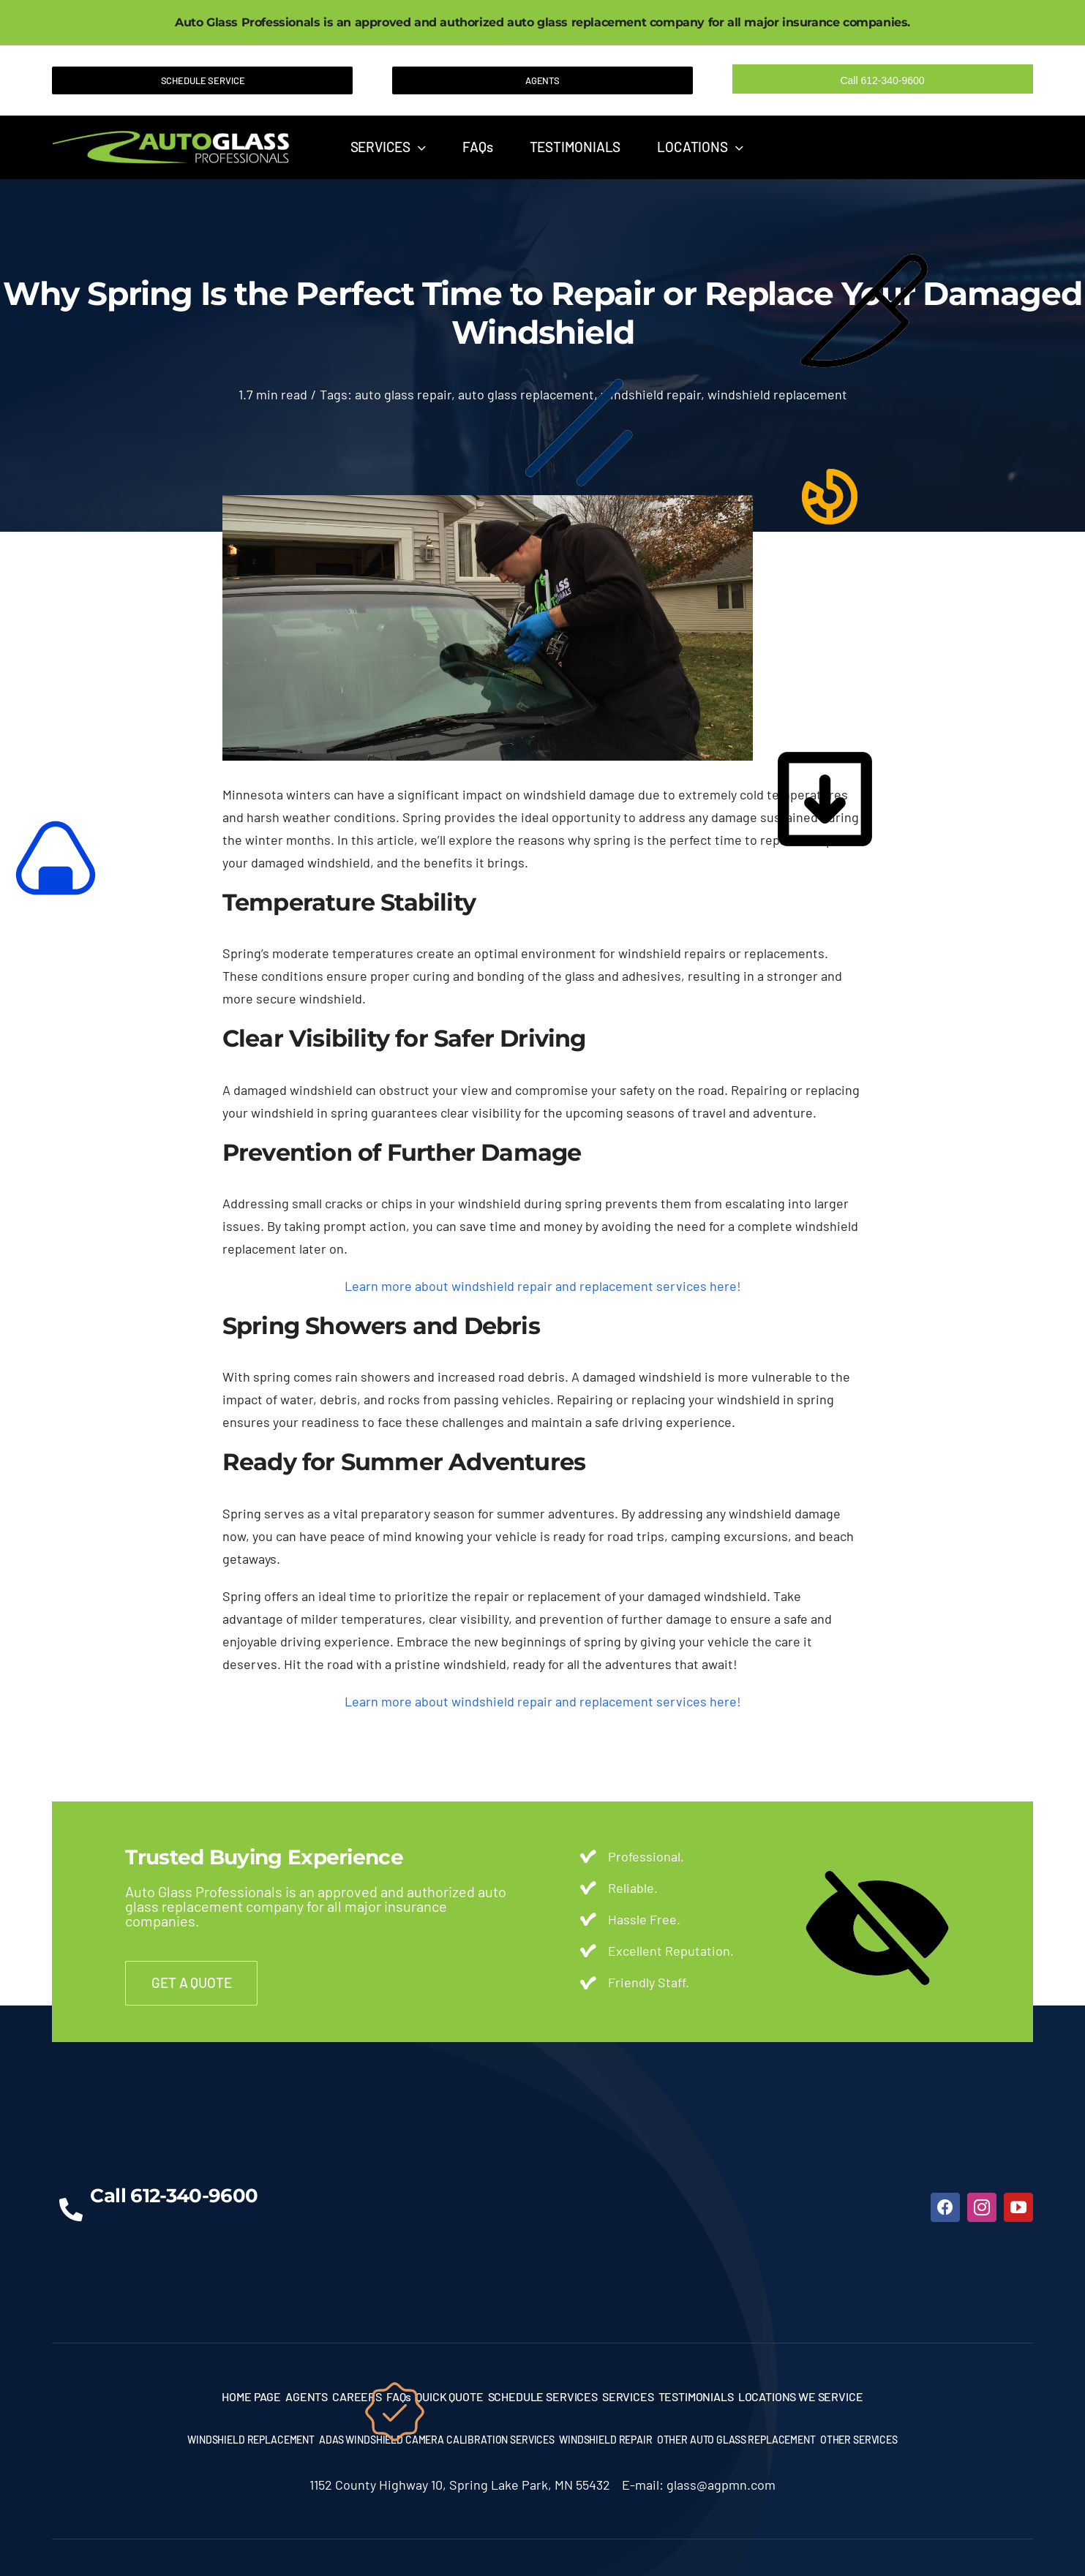  I want to click on view analytics or statistics breakdown, so click(830, 497).